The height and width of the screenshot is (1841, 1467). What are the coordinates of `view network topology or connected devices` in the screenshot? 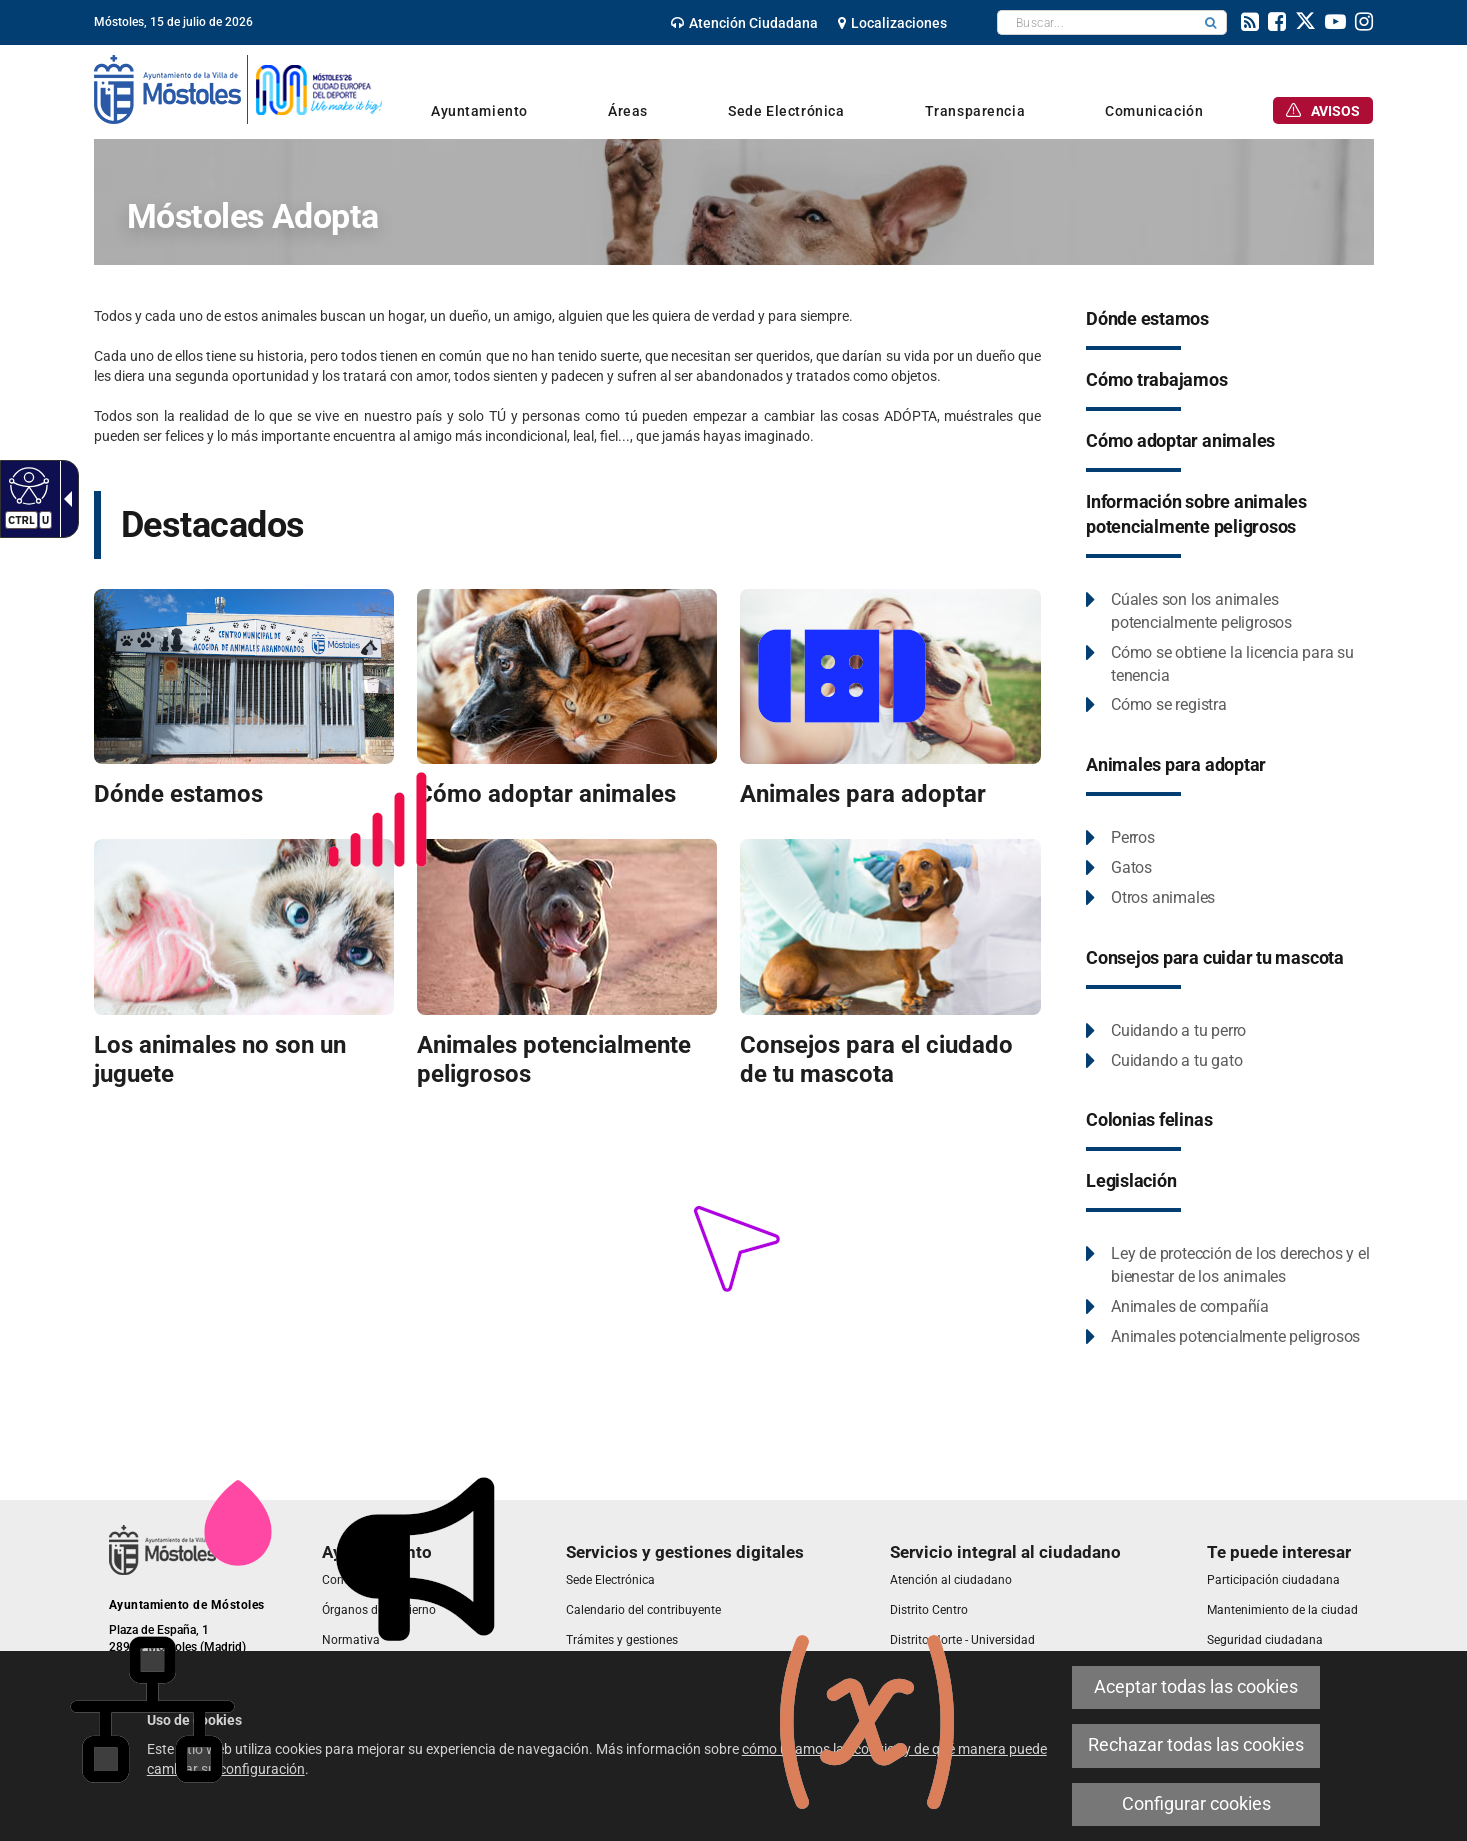 It's located at (152, 1712).